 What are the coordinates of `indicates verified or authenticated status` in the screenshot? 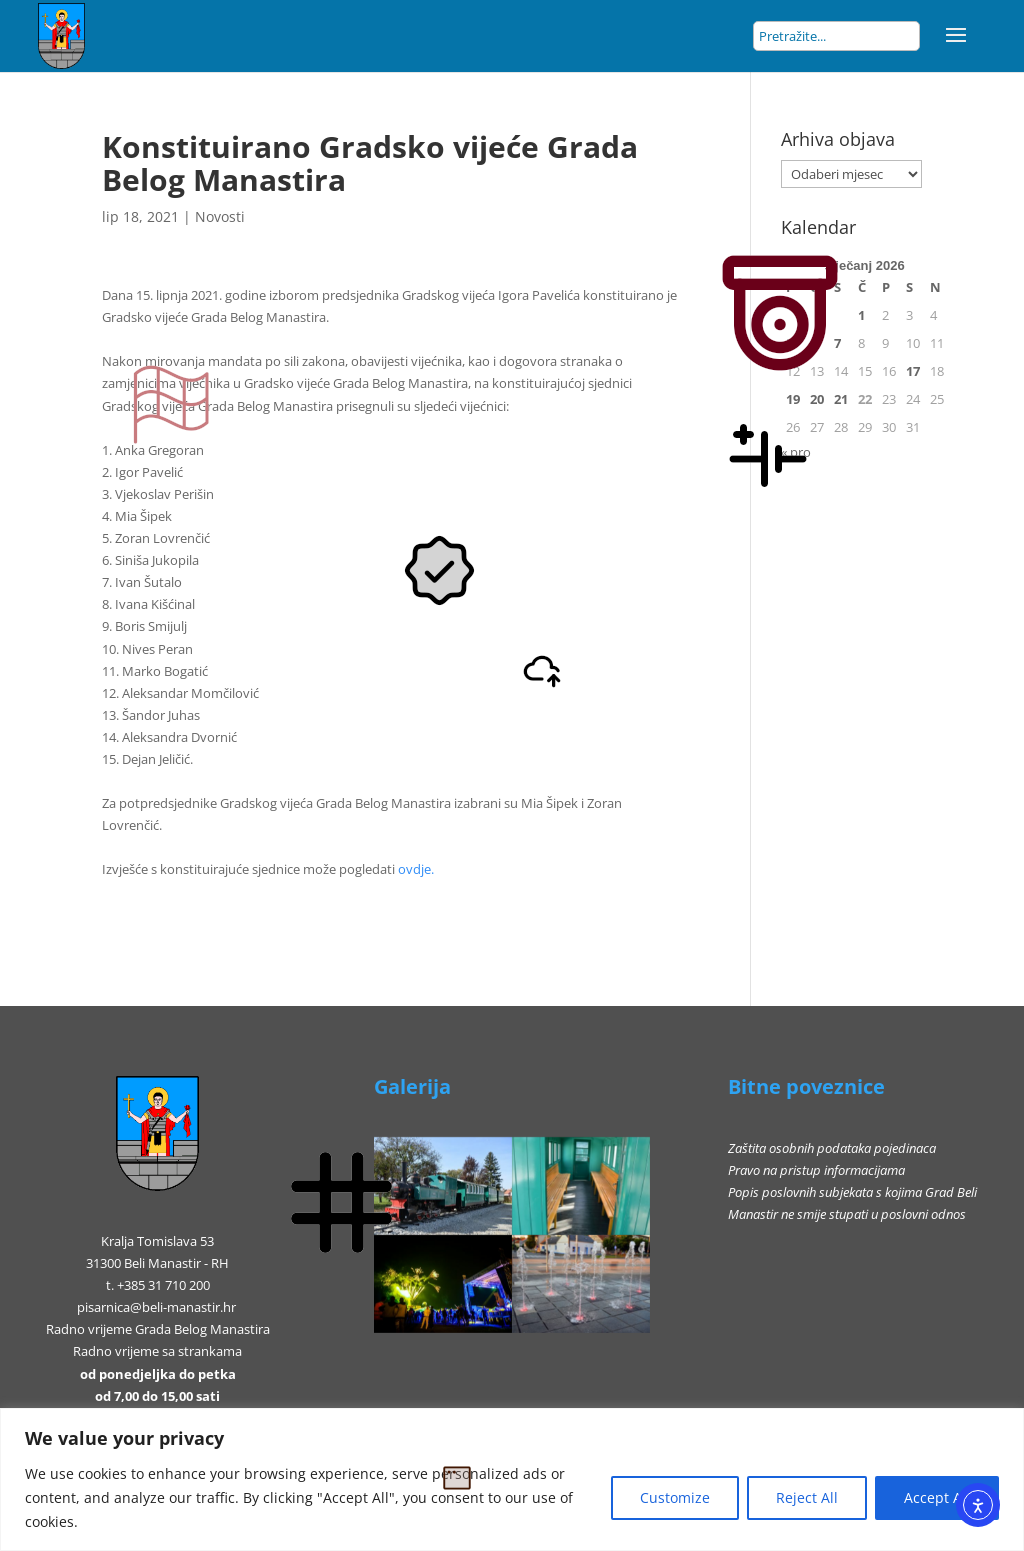 It's located at (439, 570).